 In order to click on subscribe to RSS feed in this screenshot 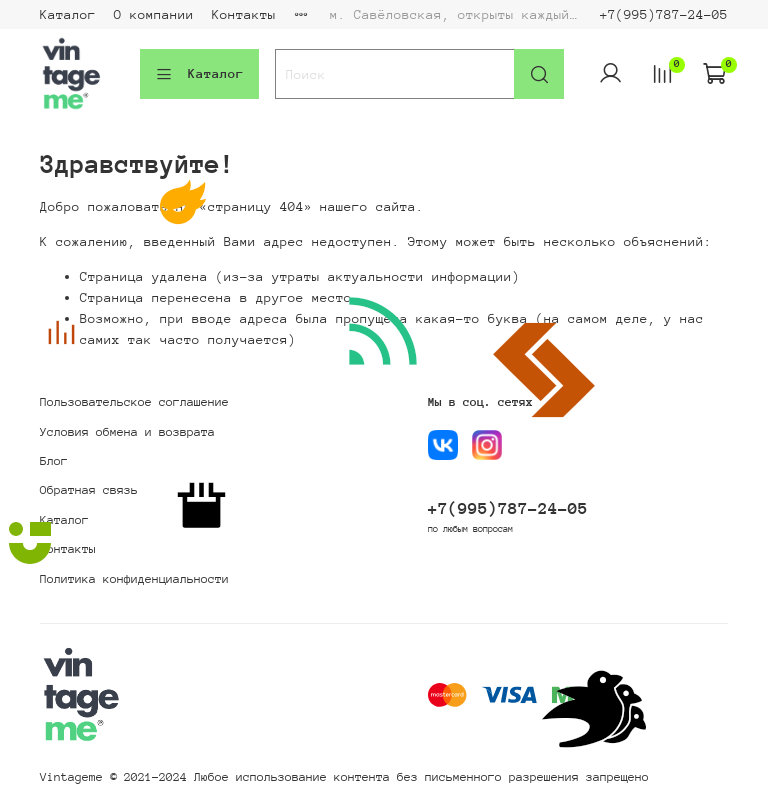, I will do `click(383, 331)`.